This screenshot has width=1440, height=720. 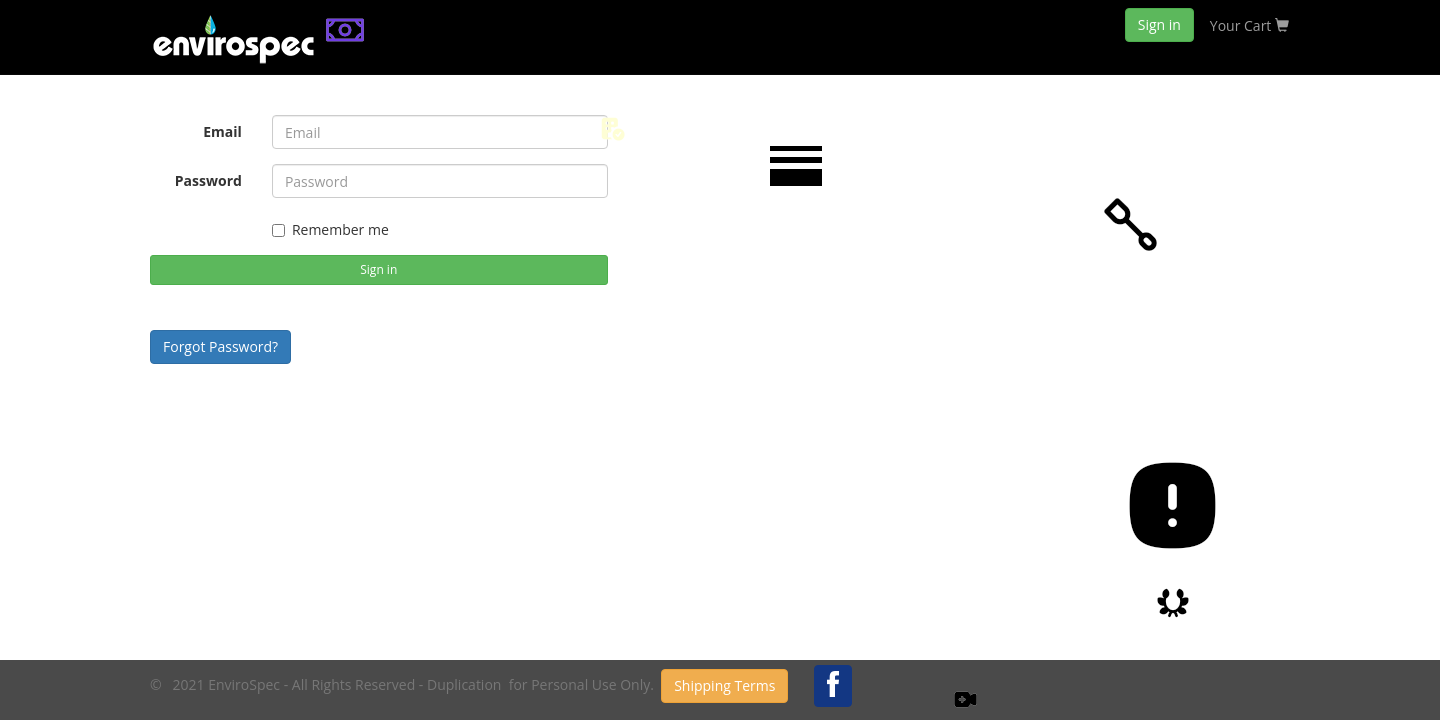 What do you see at coordinates (796, 166) in the screenshot?
I see `split view horizontally` at bounding box center [796, 166].